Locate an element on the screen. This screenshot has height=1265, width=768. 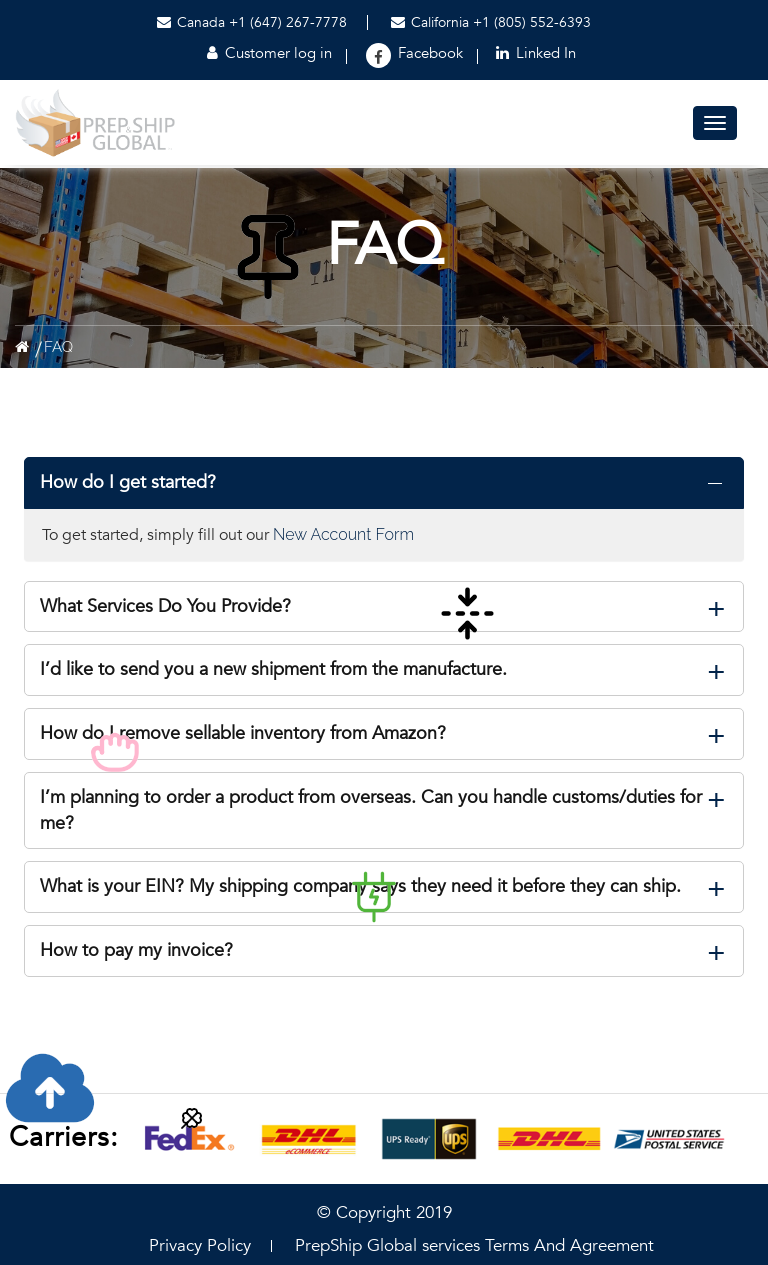
upload file to cloud storage is located at coordinates (50, 1088).